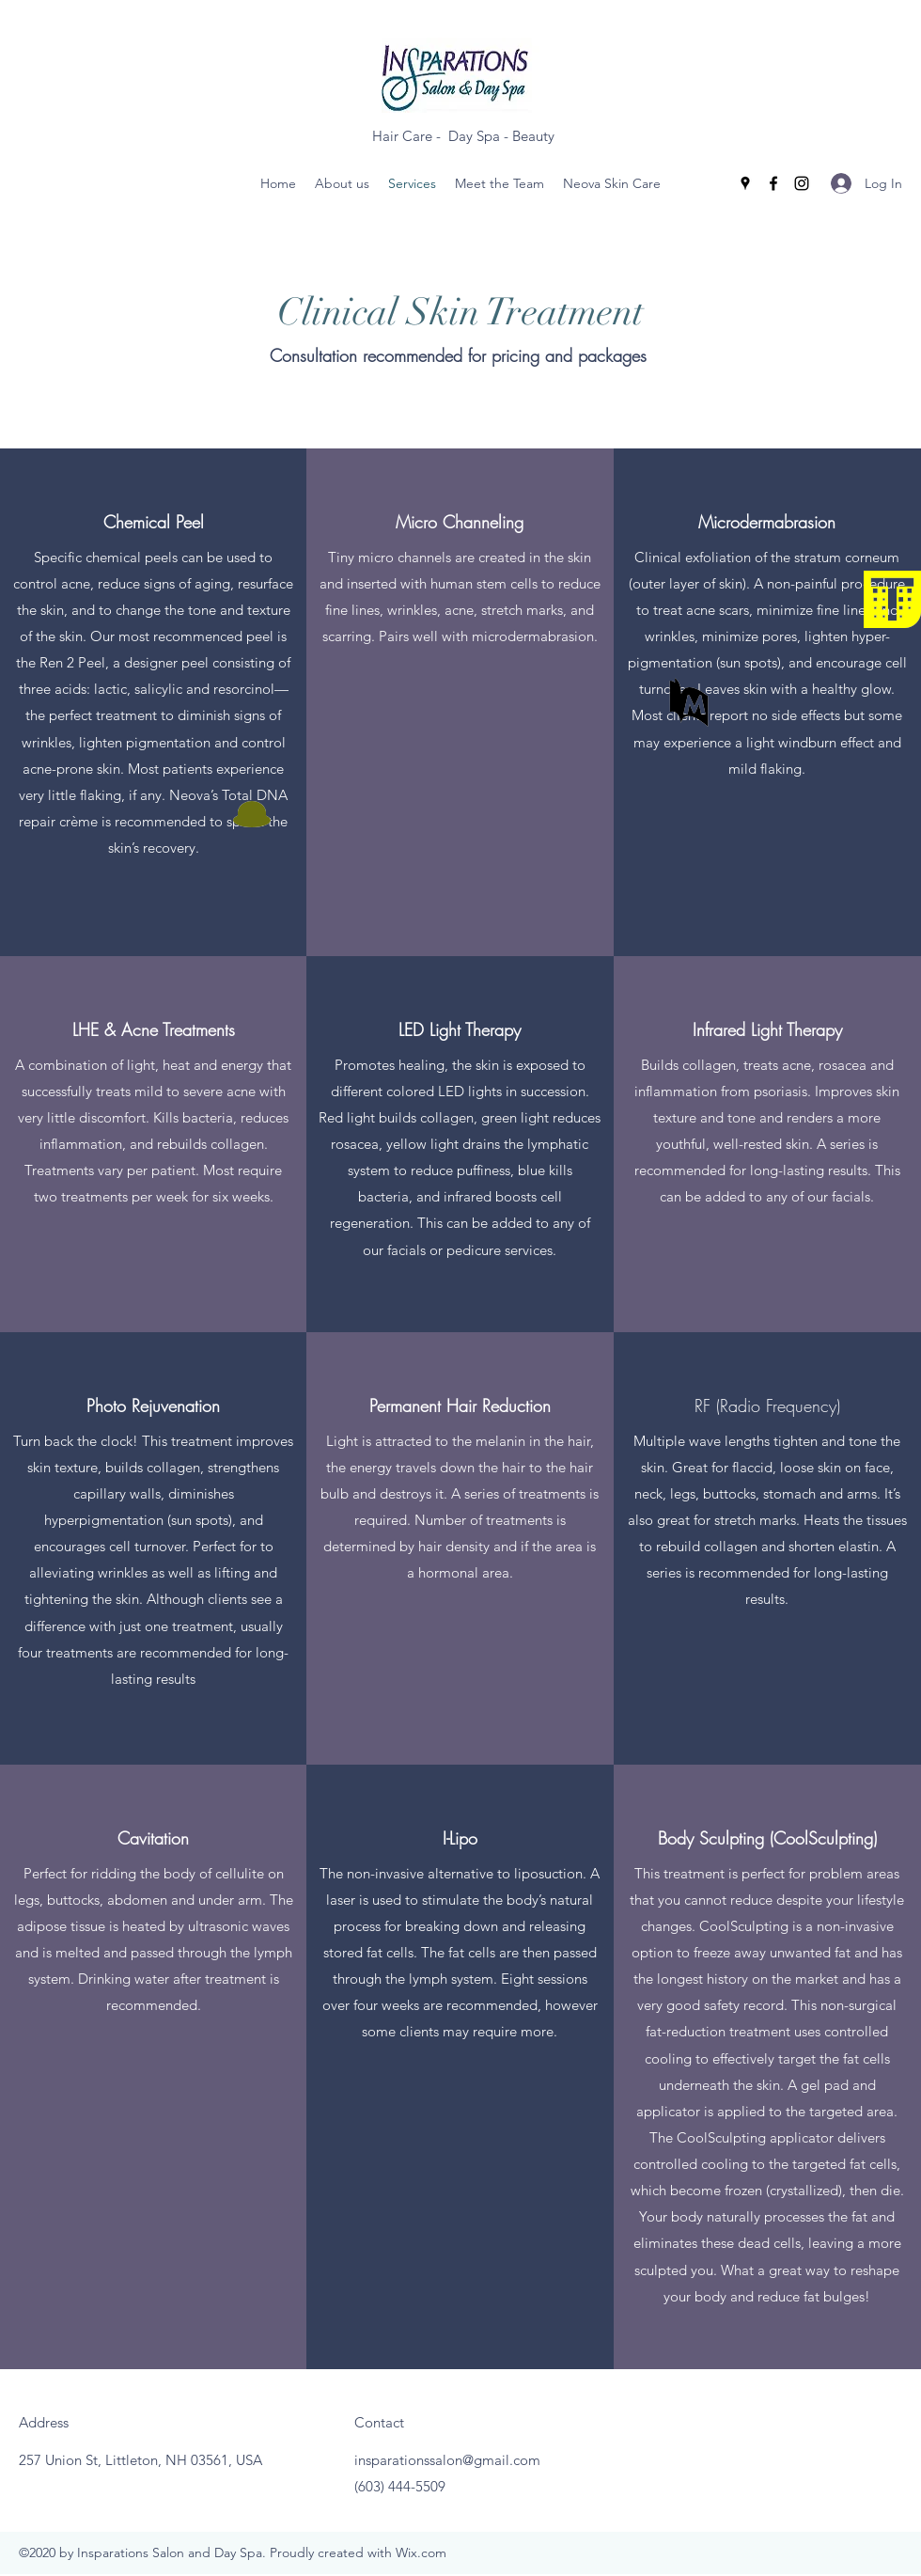  Describe the element at coordinates (252, 814) in the screenshot. I see `open Alfred app` at that location.